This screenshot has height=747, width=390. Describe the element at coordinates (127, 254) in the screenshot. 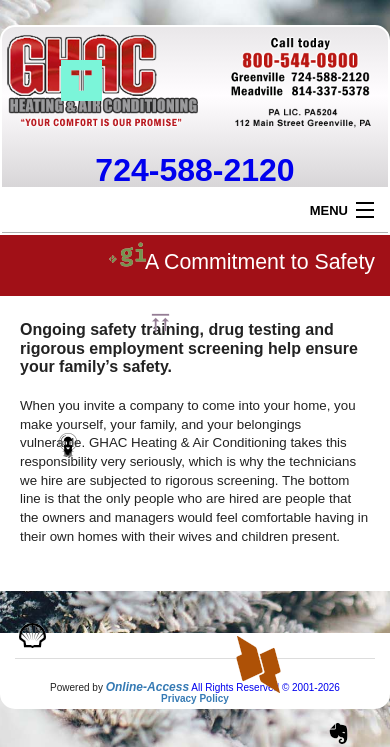

I see `visit gitignore.io website` at that location.